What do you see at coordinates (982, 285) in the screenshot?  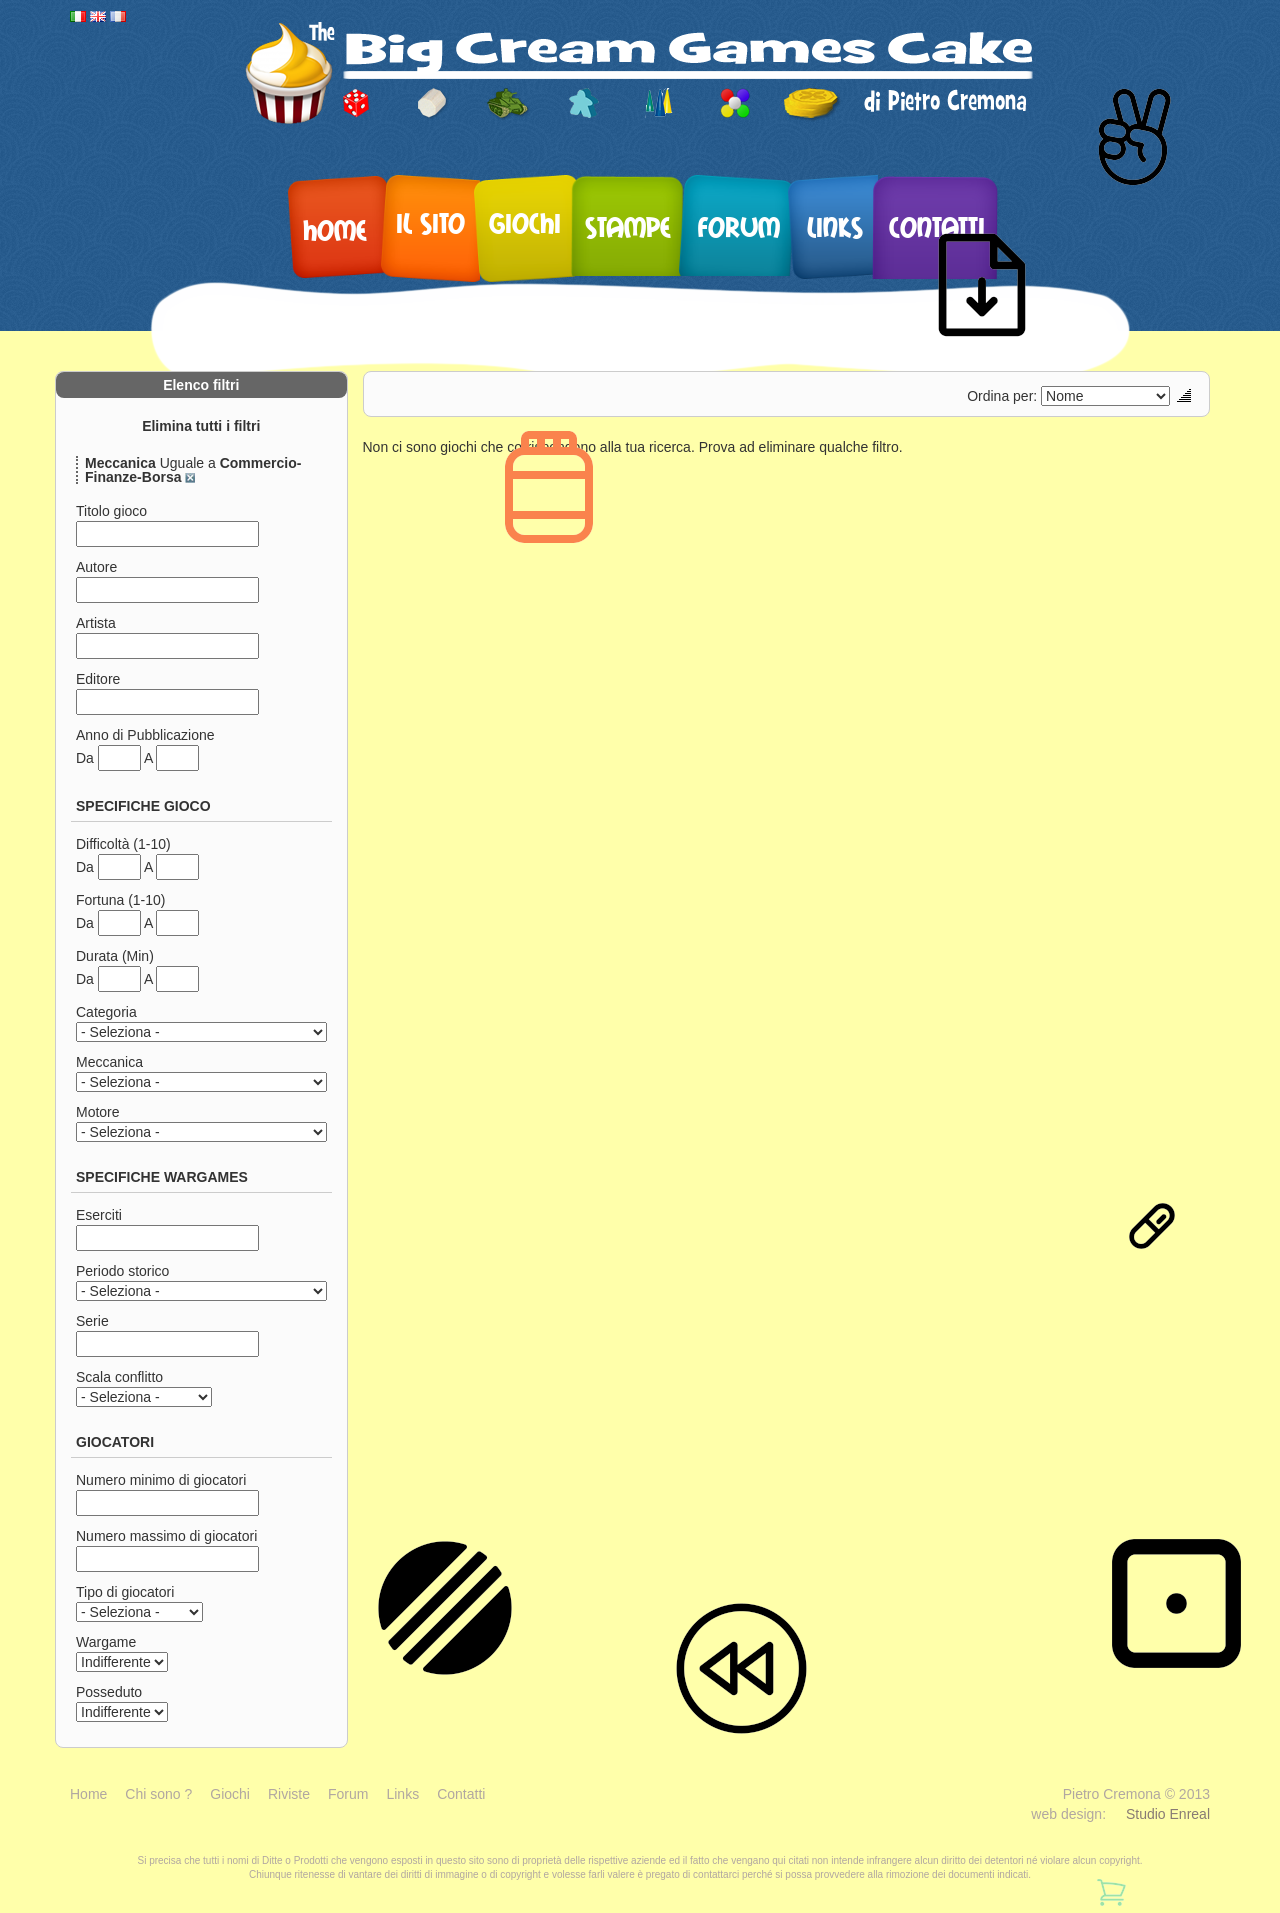 I see `download file` at bounding box center [982, 285].